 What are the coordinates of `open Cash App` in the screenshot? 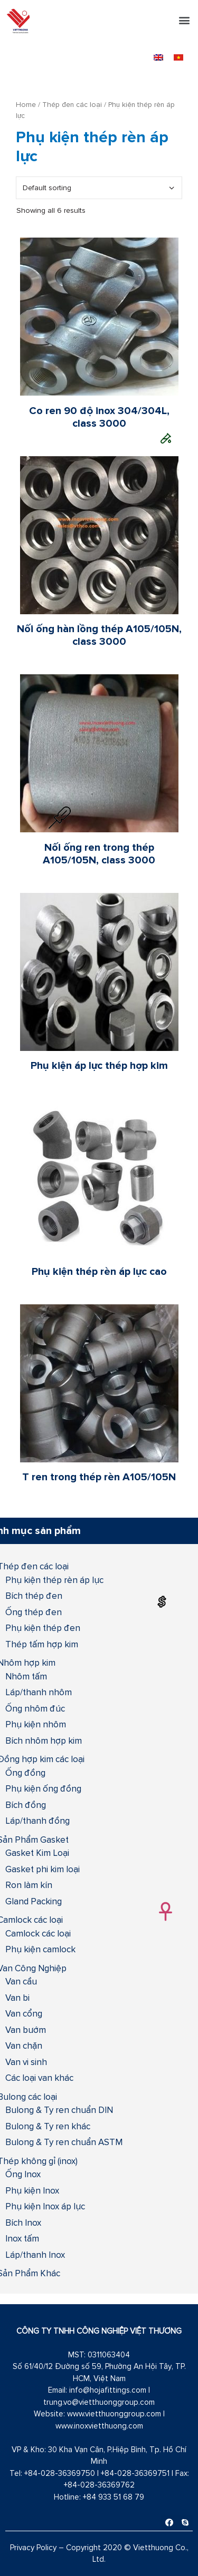 It's located at (162, 1601).